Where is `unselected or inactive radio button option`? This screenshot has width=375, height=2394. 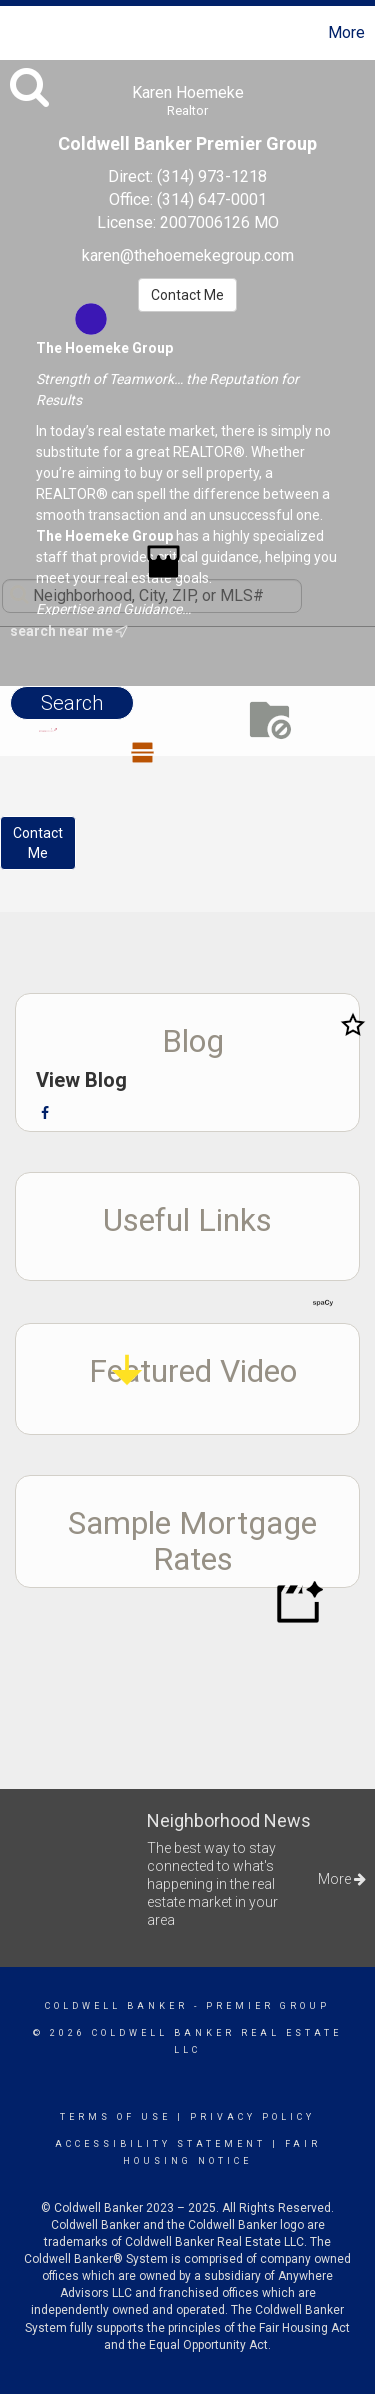 unselected or inactive radio button option is located at coordinates (91, 319).